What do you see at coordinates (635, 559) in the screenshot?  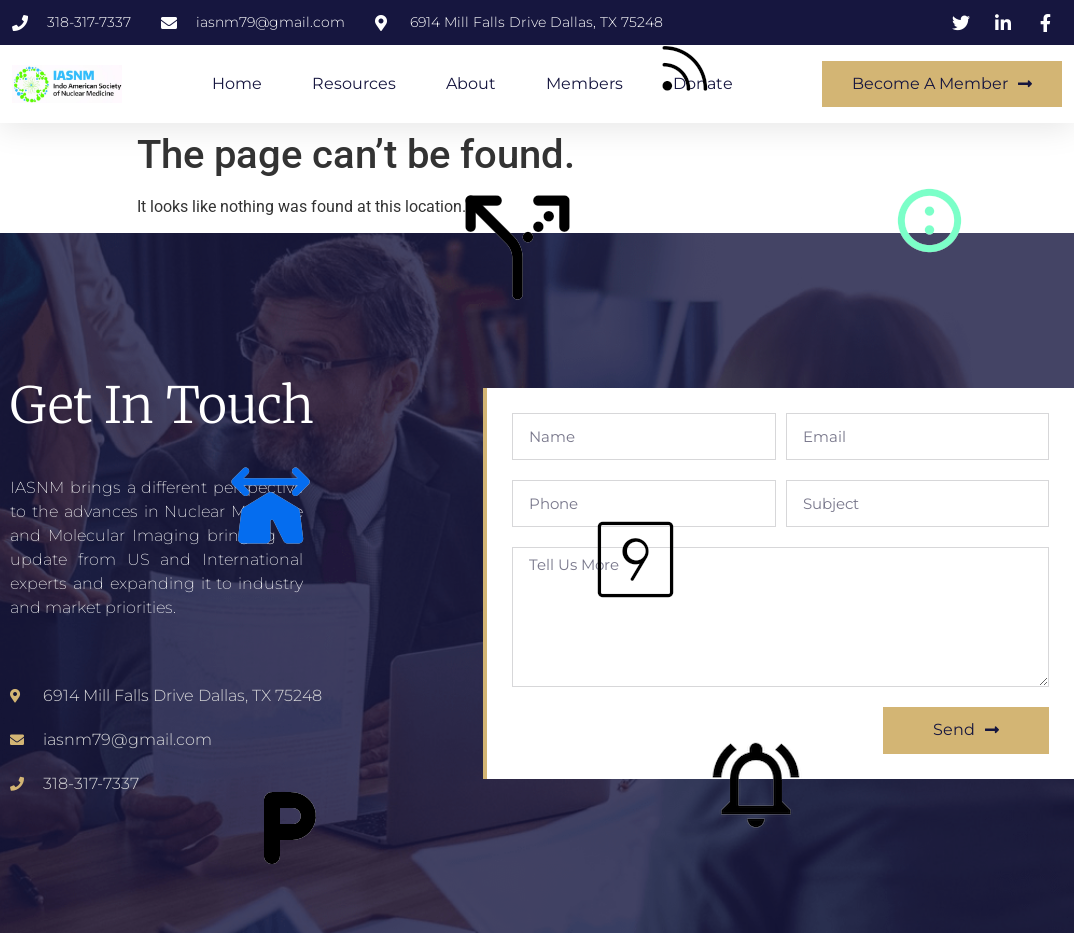 I see `select number nine from a numeric keypad` at bounding box center [635, 559].